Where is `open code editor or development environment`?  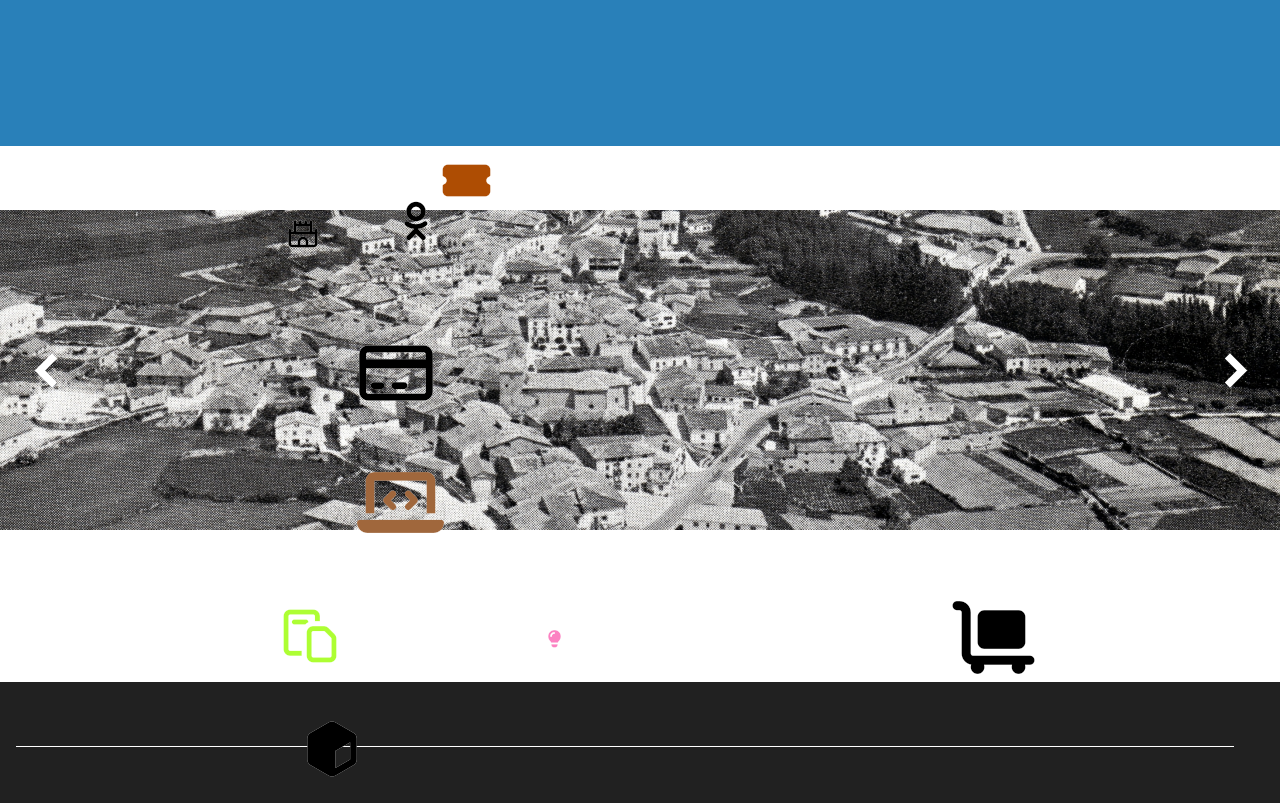 open code editor or development environment is located at coordinates (400, 502).